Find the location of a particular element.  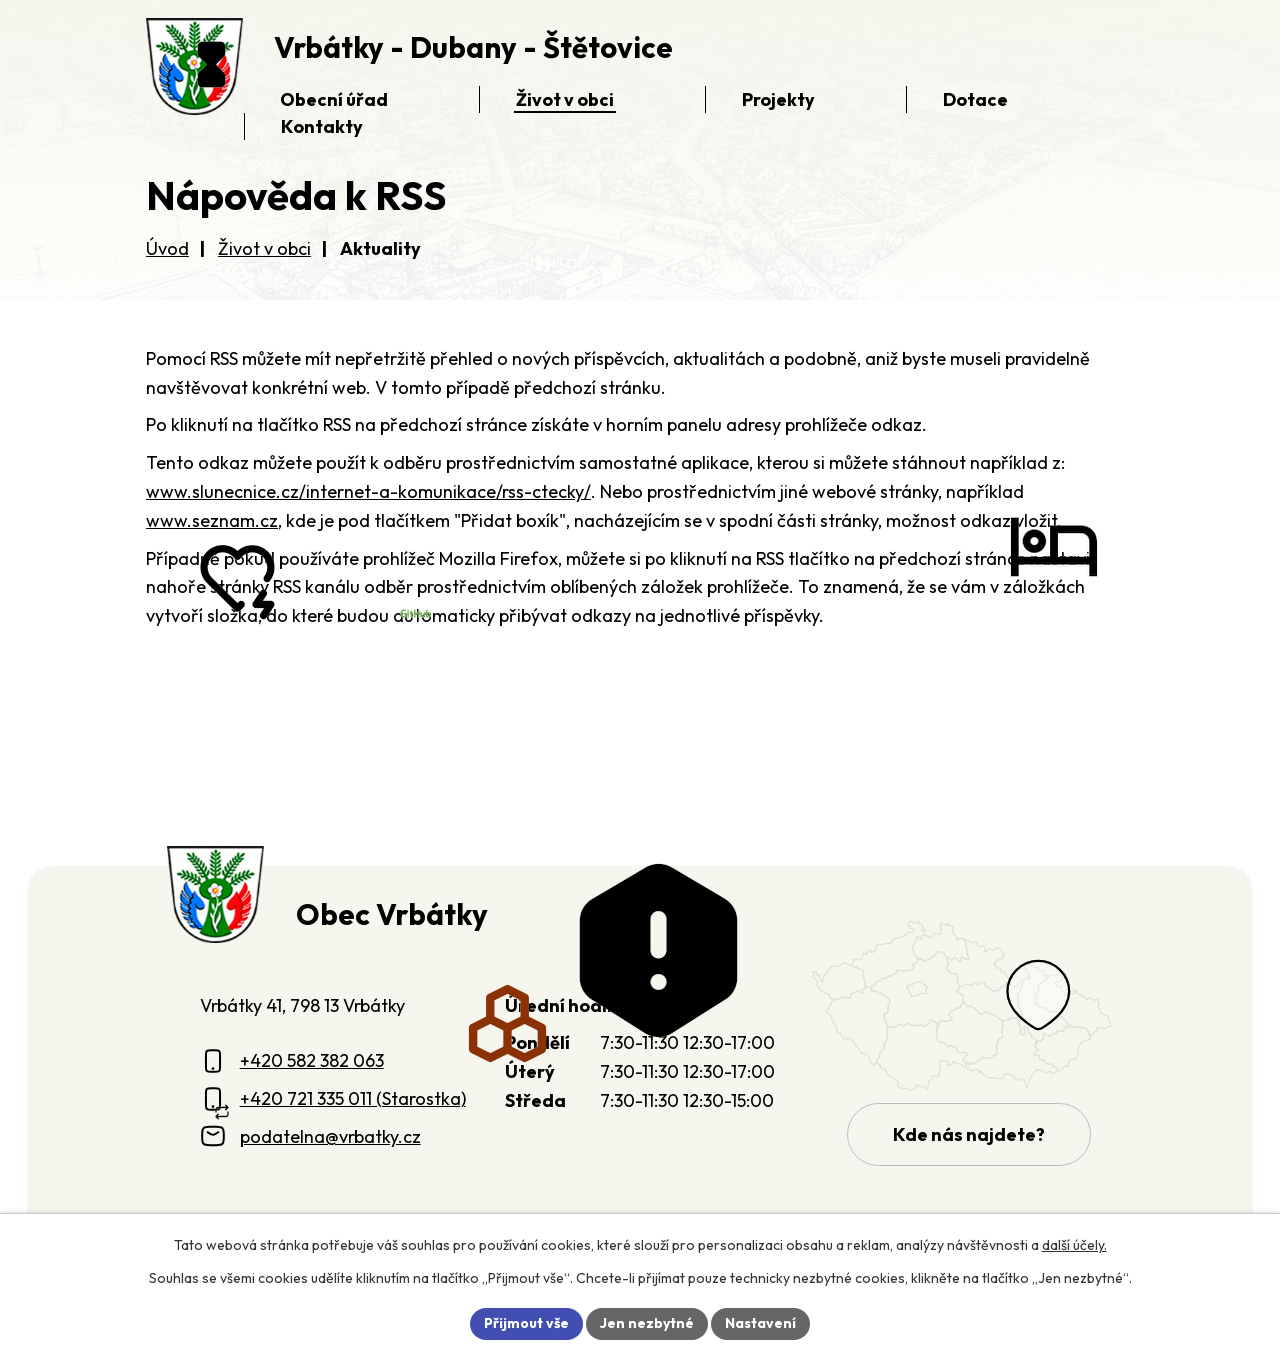

find nearby hotels or accommodation is located at coordinates (1054, 545).